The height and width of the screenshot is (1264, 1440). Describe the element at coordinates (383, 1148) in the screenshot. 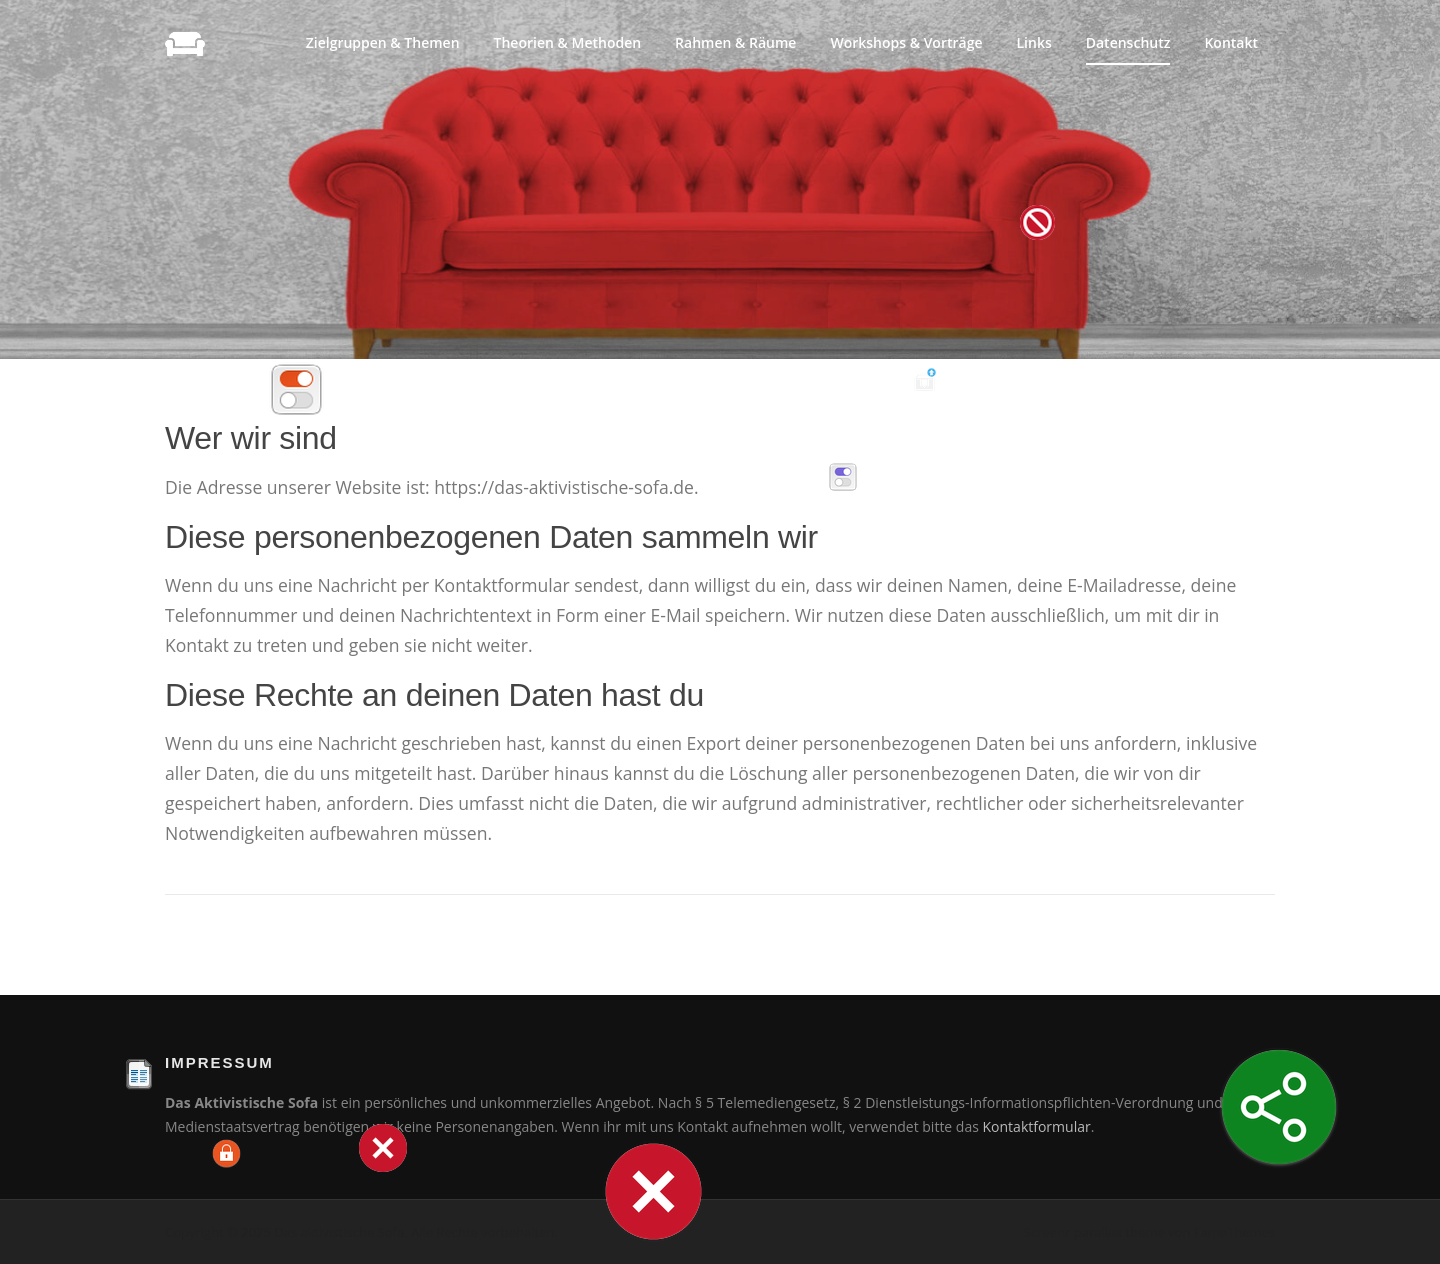

I see `cancel the current action or operation` at that location.